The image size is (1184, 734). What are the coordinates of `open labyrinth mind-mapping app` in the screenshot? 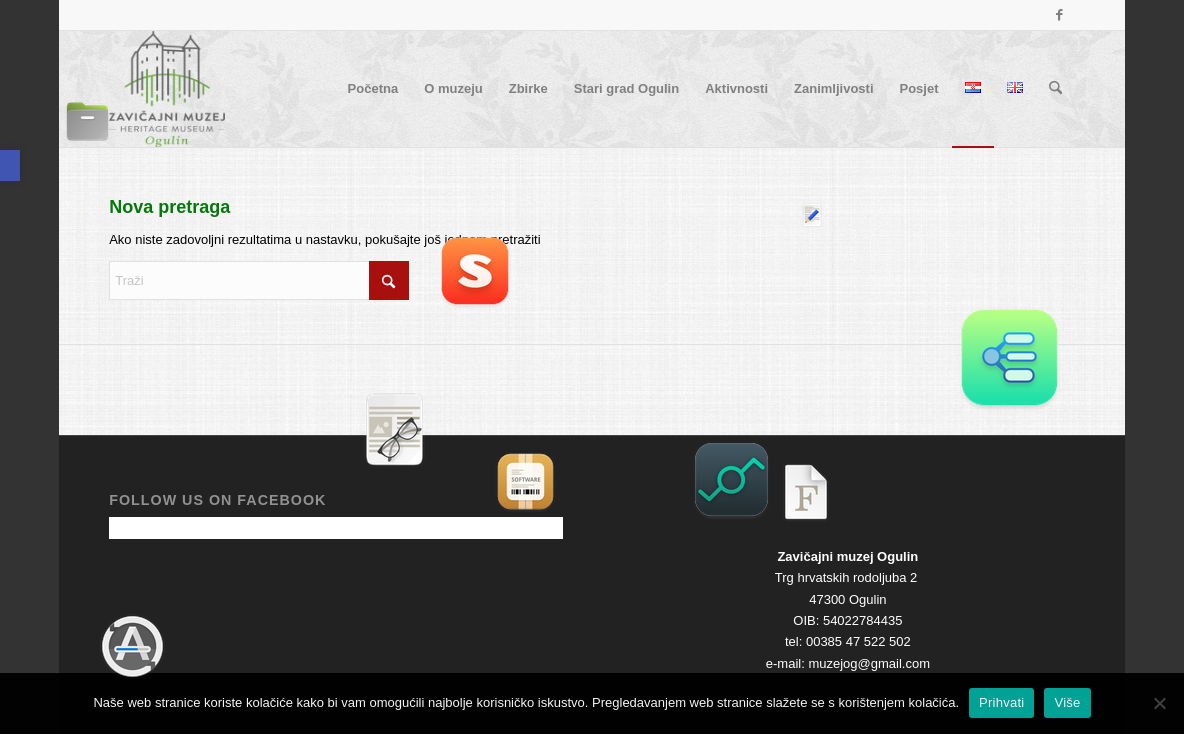 It's located at (1009, 357).